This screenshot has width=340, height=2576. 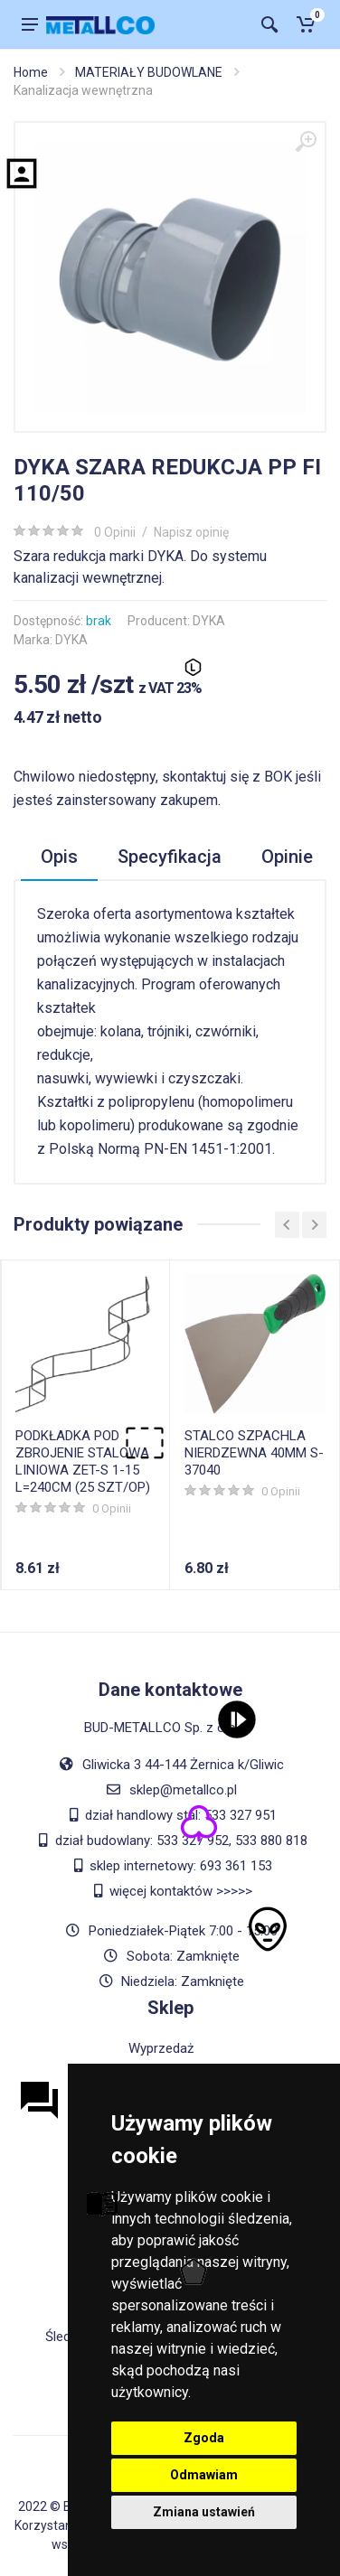 What do you see at coordinates (145, 1443) in the screenshot?
I see `select or define a region` at bounding box center [145, 1443].